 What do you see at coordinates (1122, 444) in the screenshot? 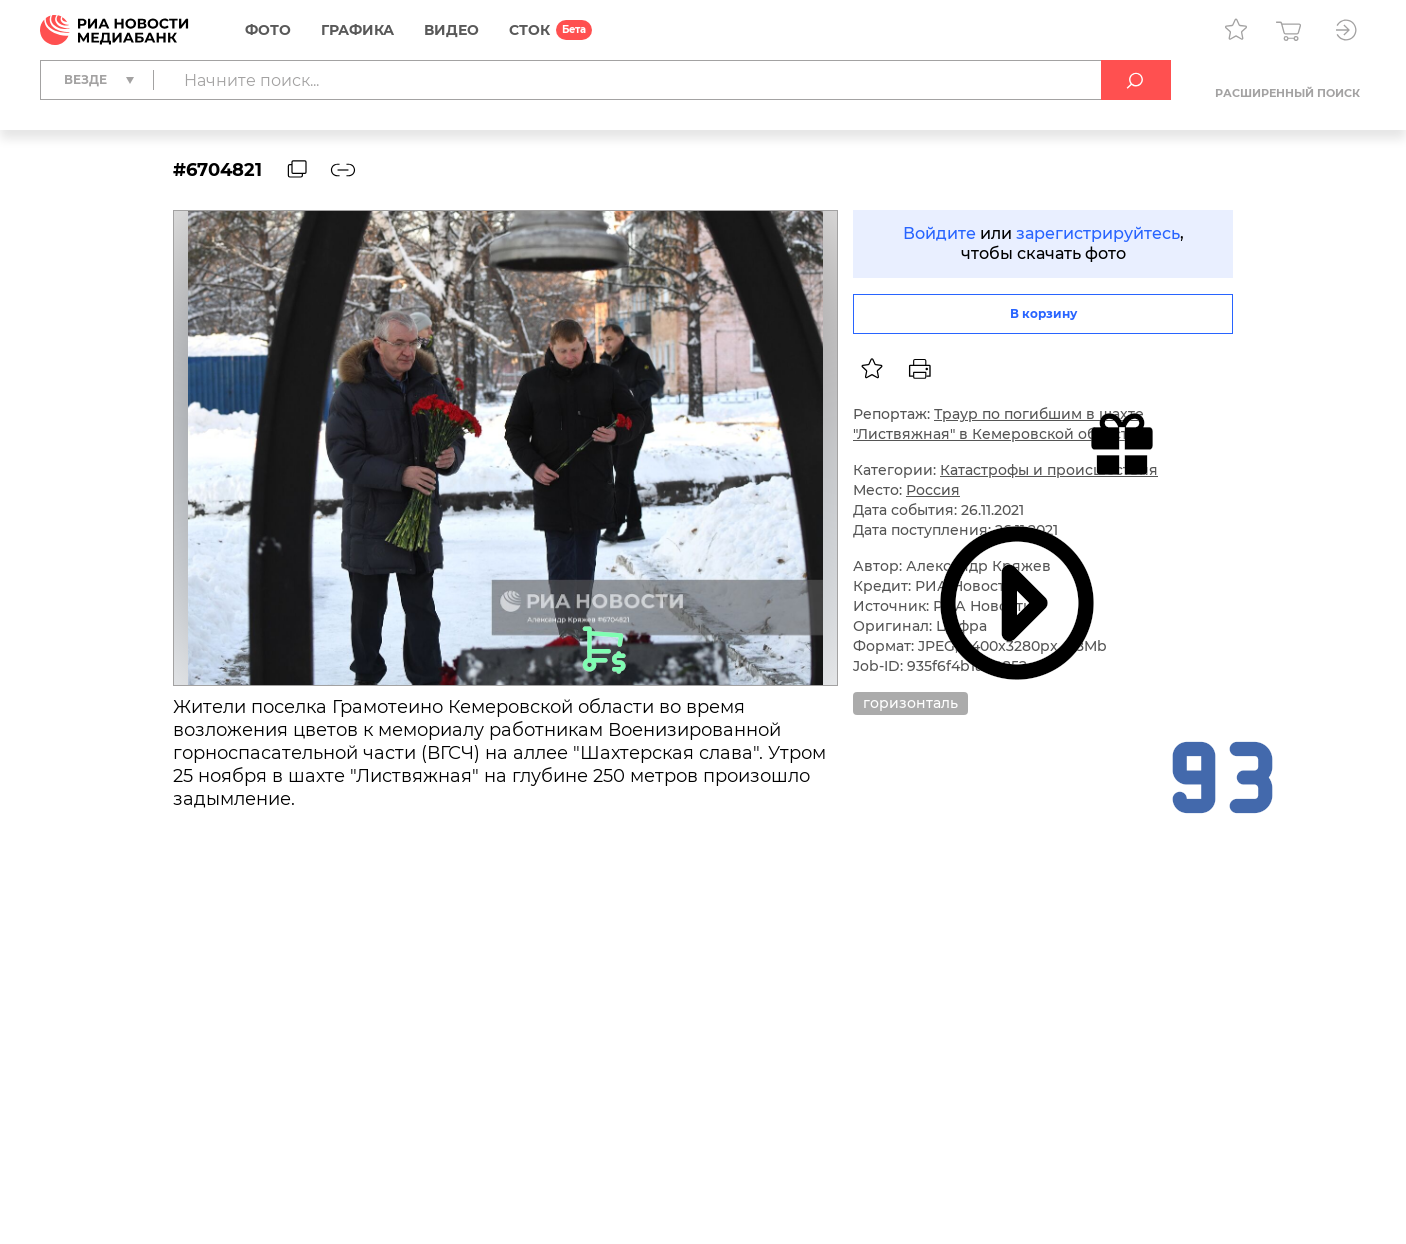
I see `access gifts or rewards` at bounding box center [1122, 444].